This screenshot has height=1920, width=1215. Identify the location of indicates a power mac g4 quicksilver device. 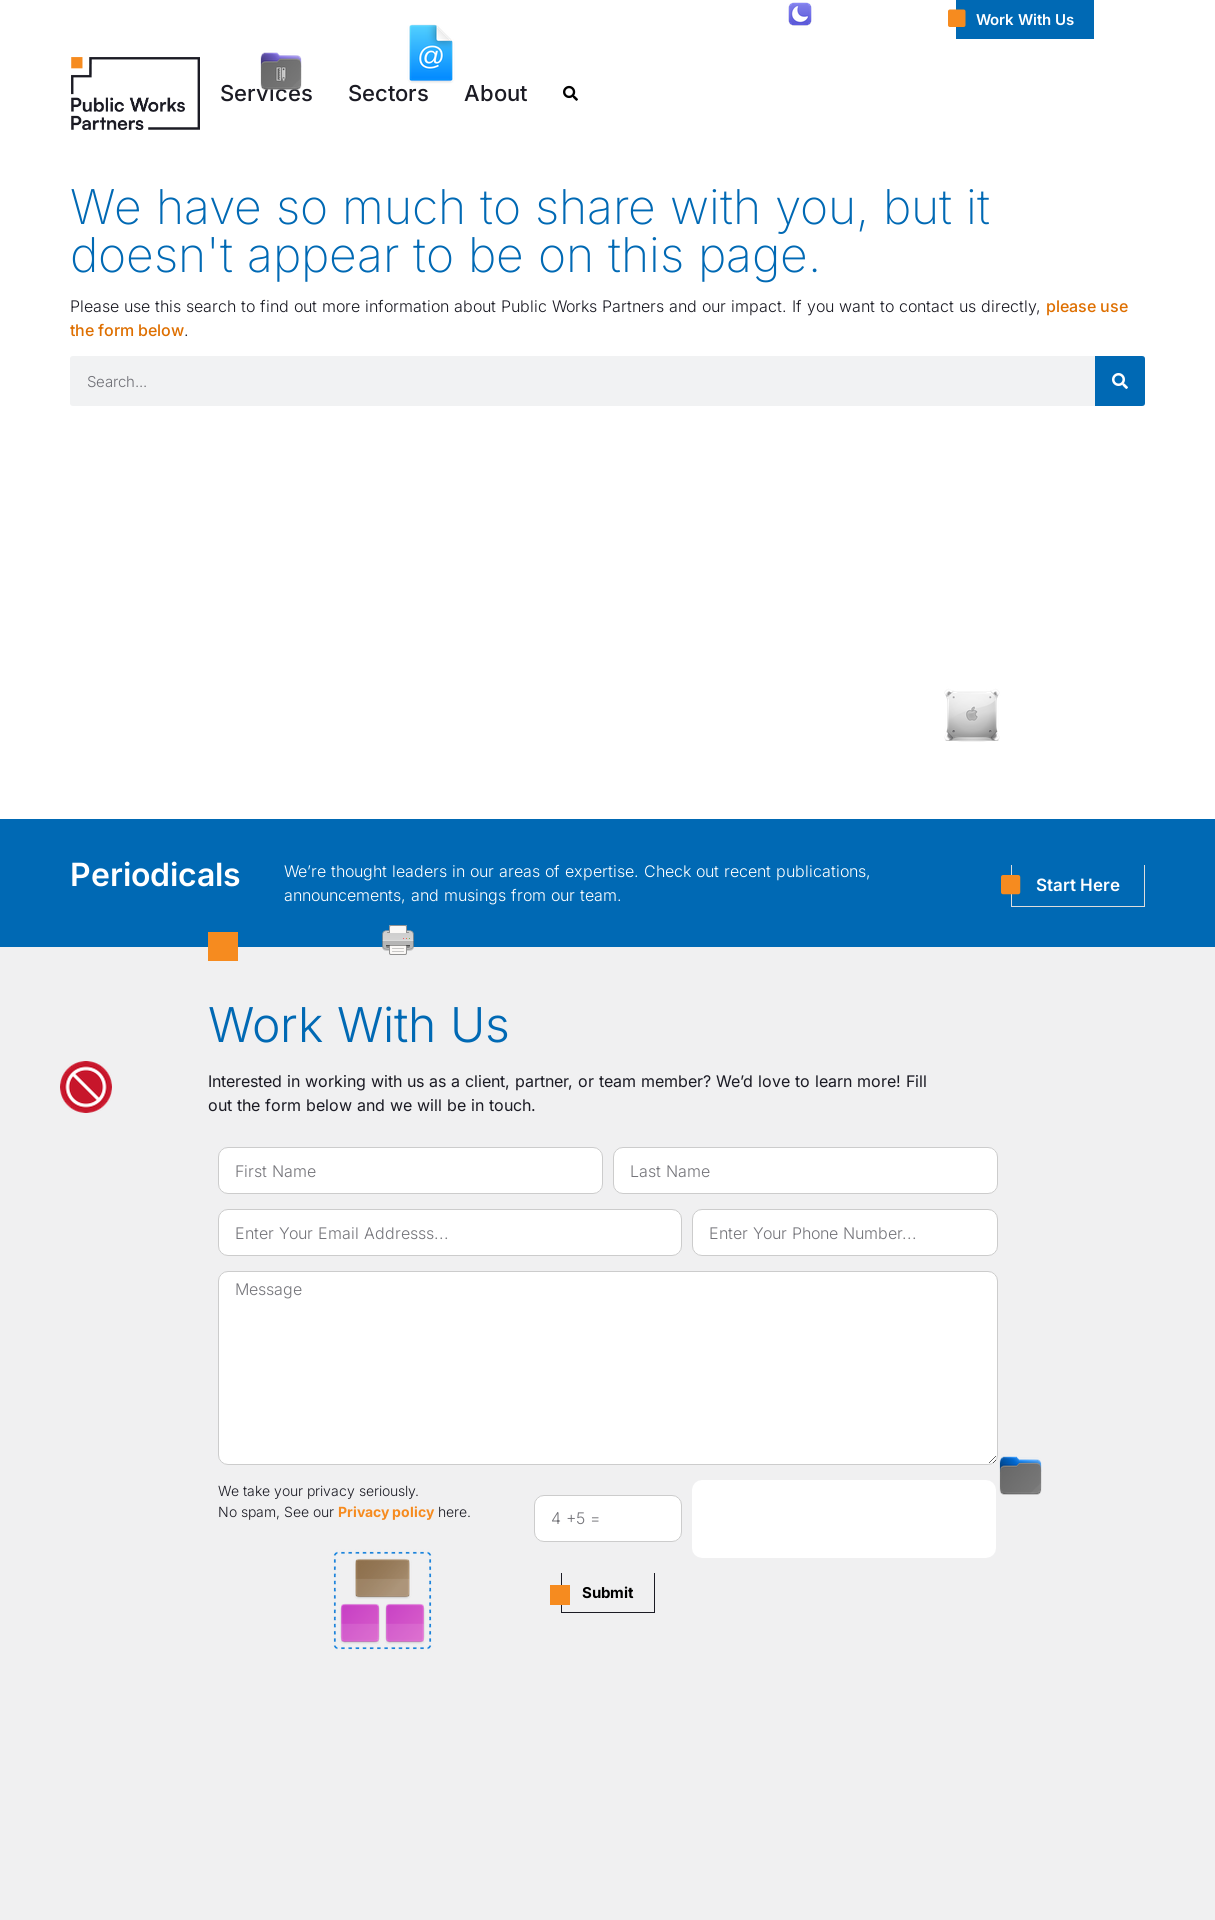
(972, 714).